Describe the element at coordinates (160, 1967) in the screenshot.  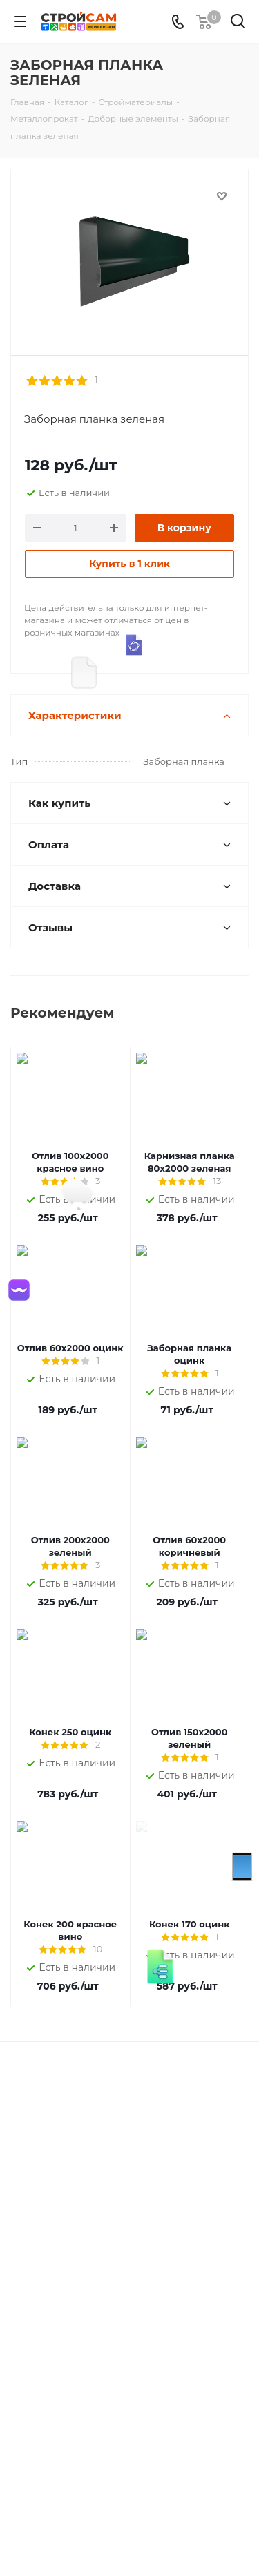
I see `minder mind-mapping file type` at that location.